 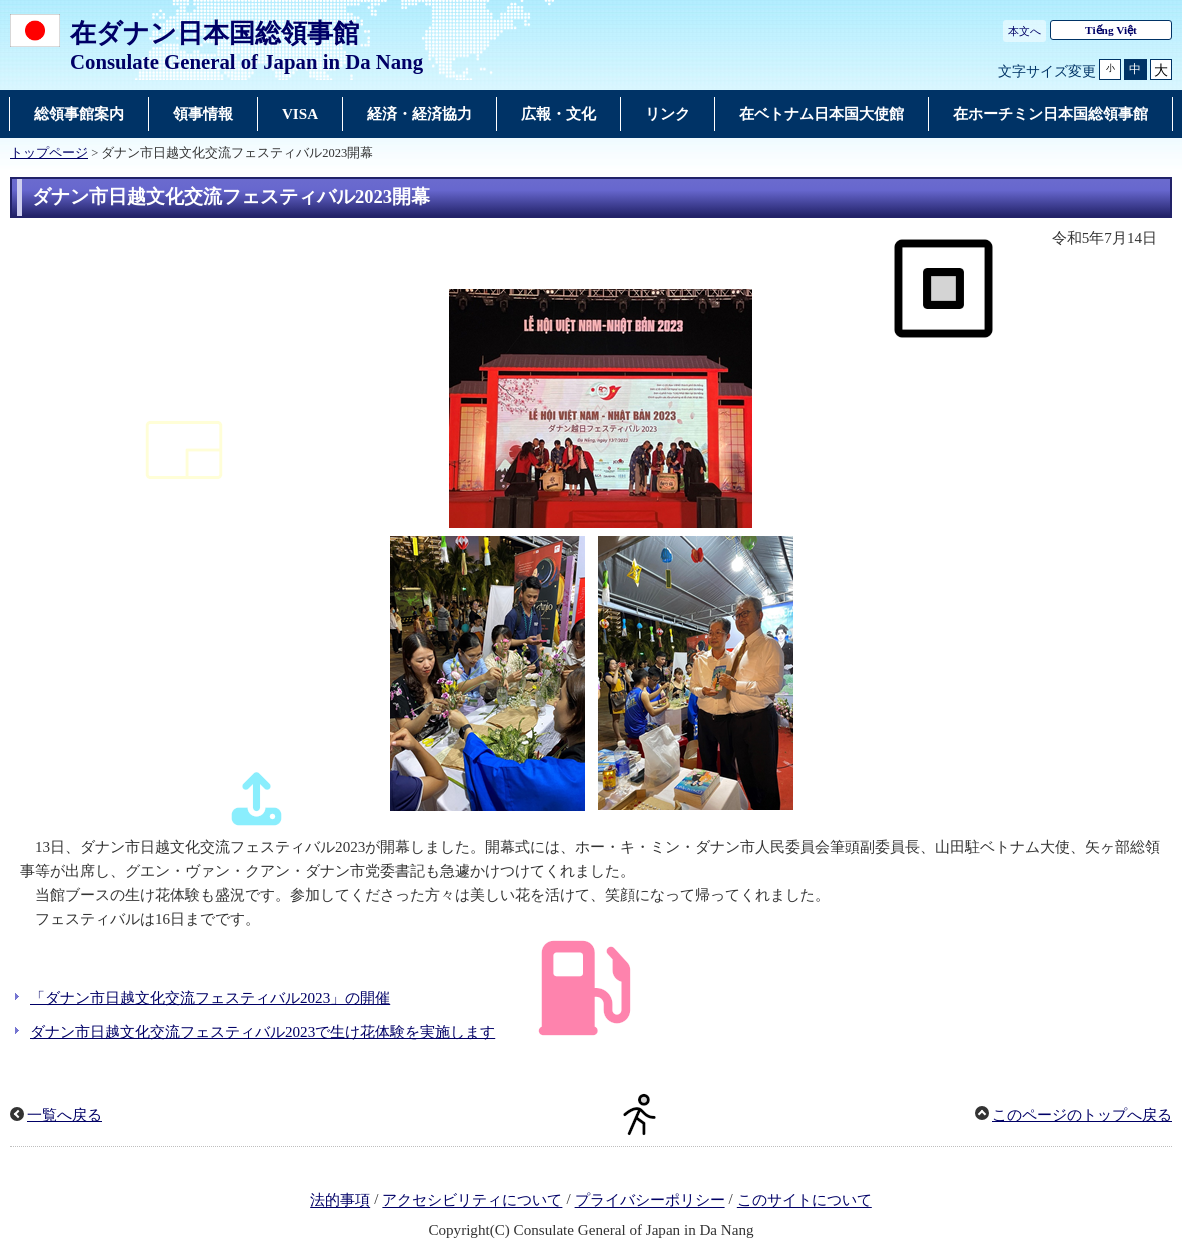 I want to click on upload a file or document, so click(x=256, y=800).